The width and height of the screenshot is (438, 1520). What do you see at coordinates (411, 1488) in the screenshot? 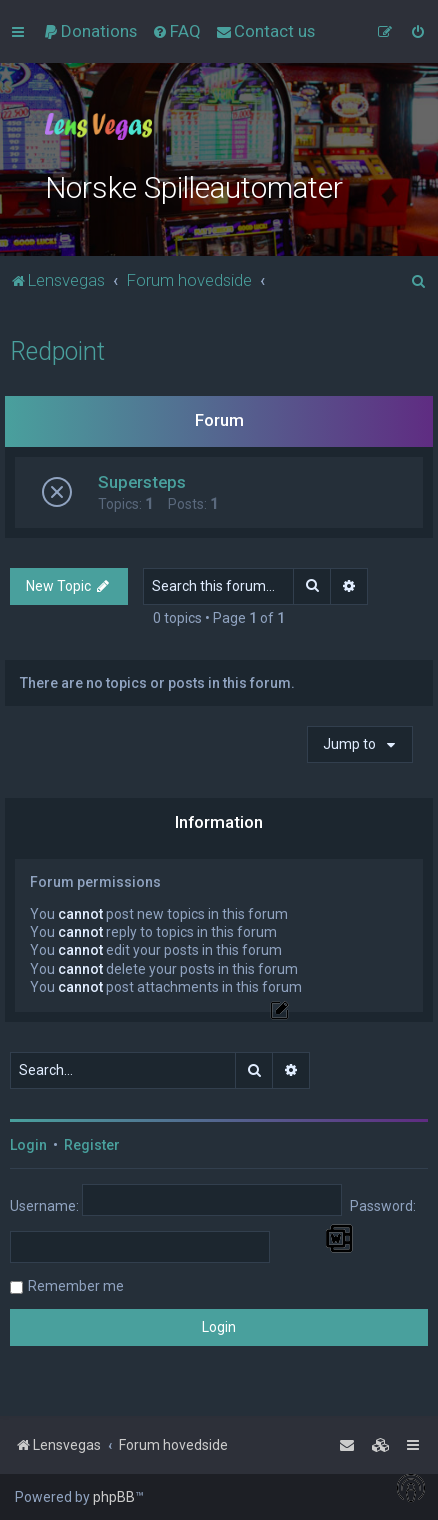
I see `open apple podcasts app` at bounding box center [411, 1488].